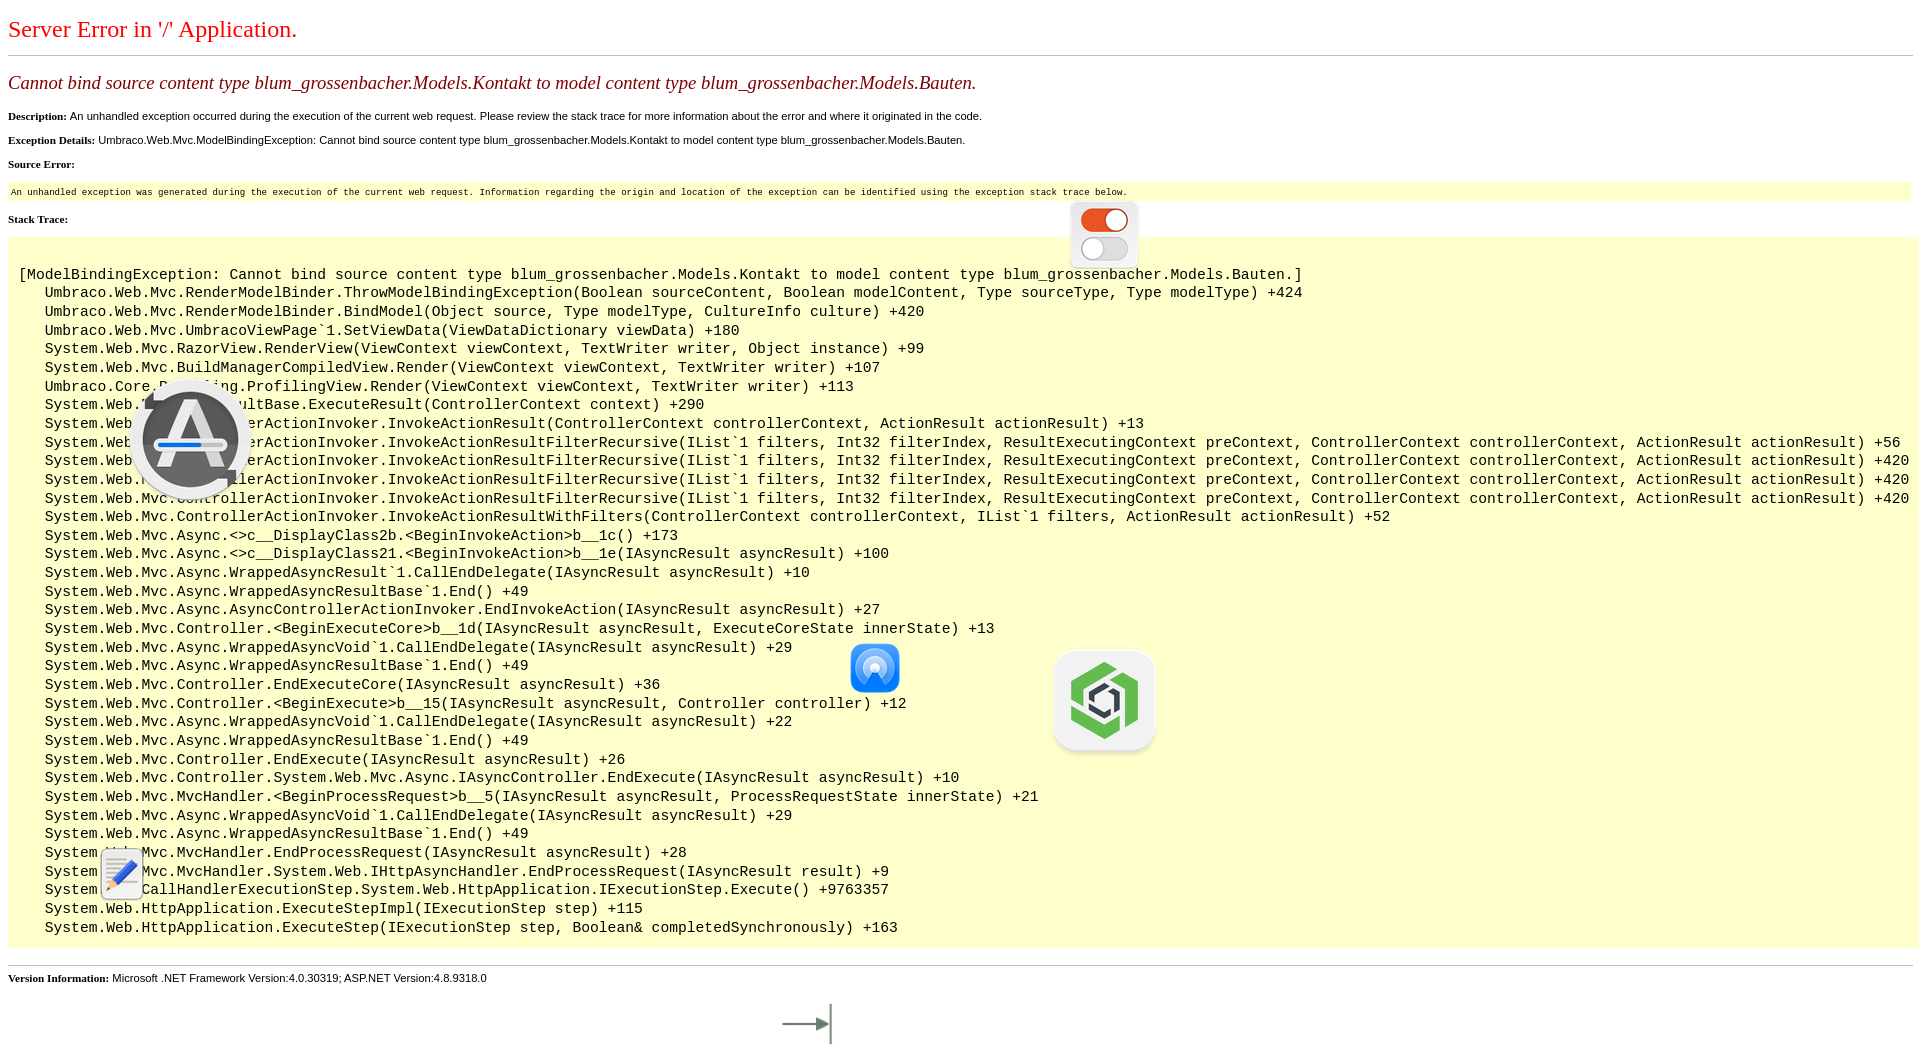  I want to click on open the software update manager, so click(190, 439).